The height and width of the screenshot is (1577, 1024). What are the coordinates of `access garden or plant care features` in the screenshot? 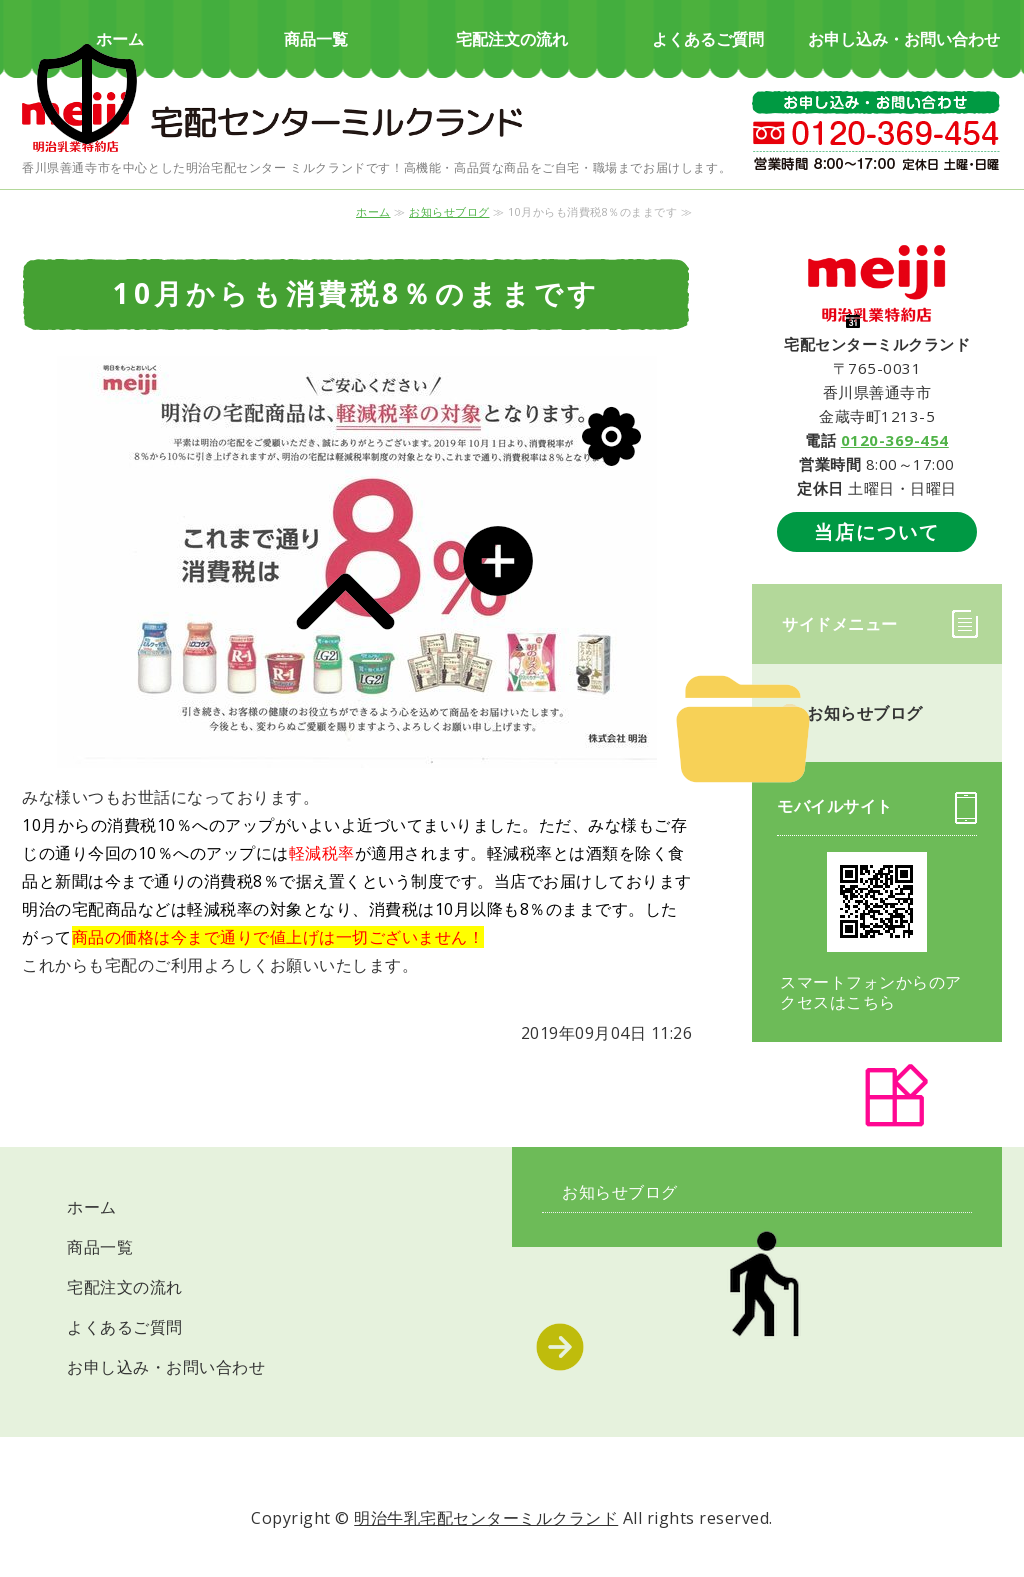 It's located at (611, 436).